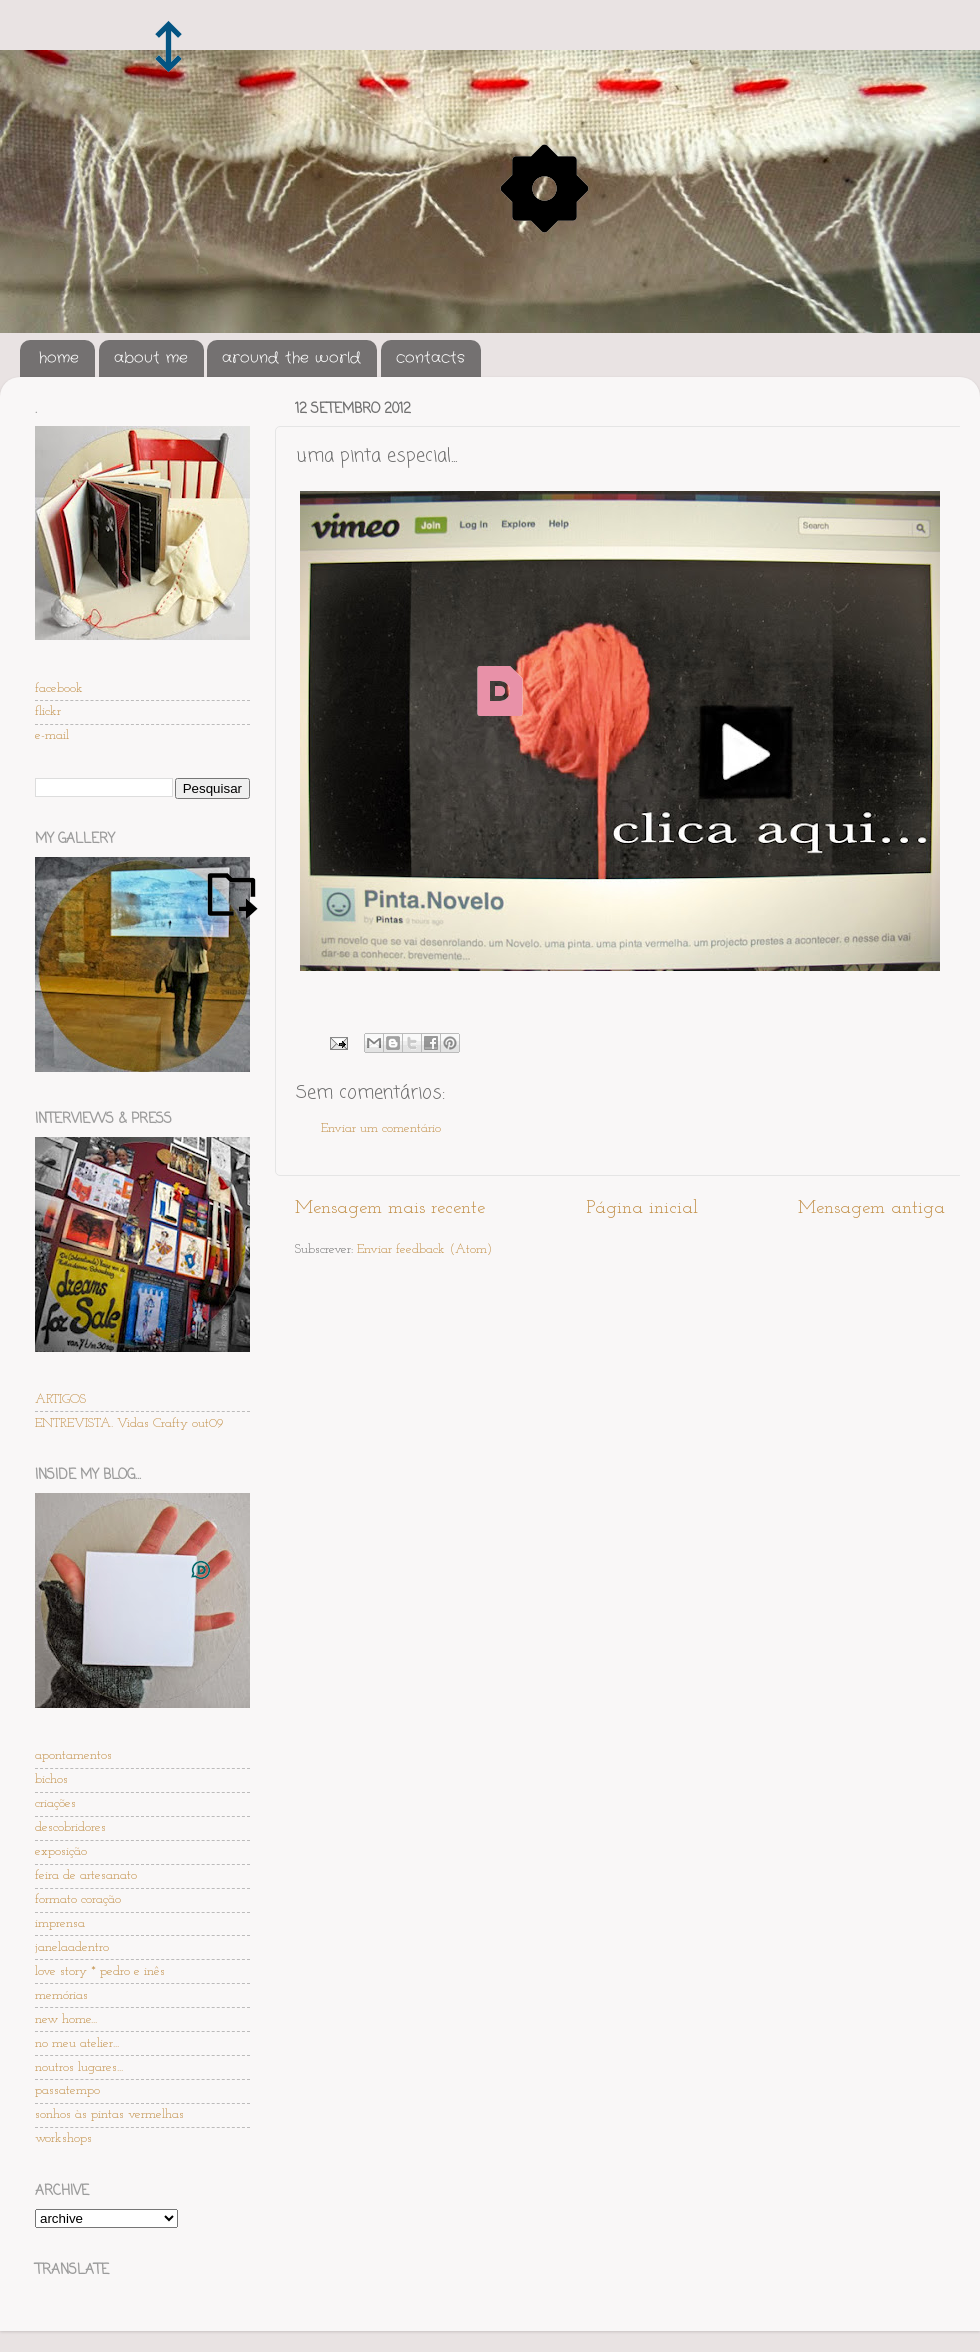  Describe the element at coordinates (231, 894) in the screenshot. I see `share a folder with others` at that location.